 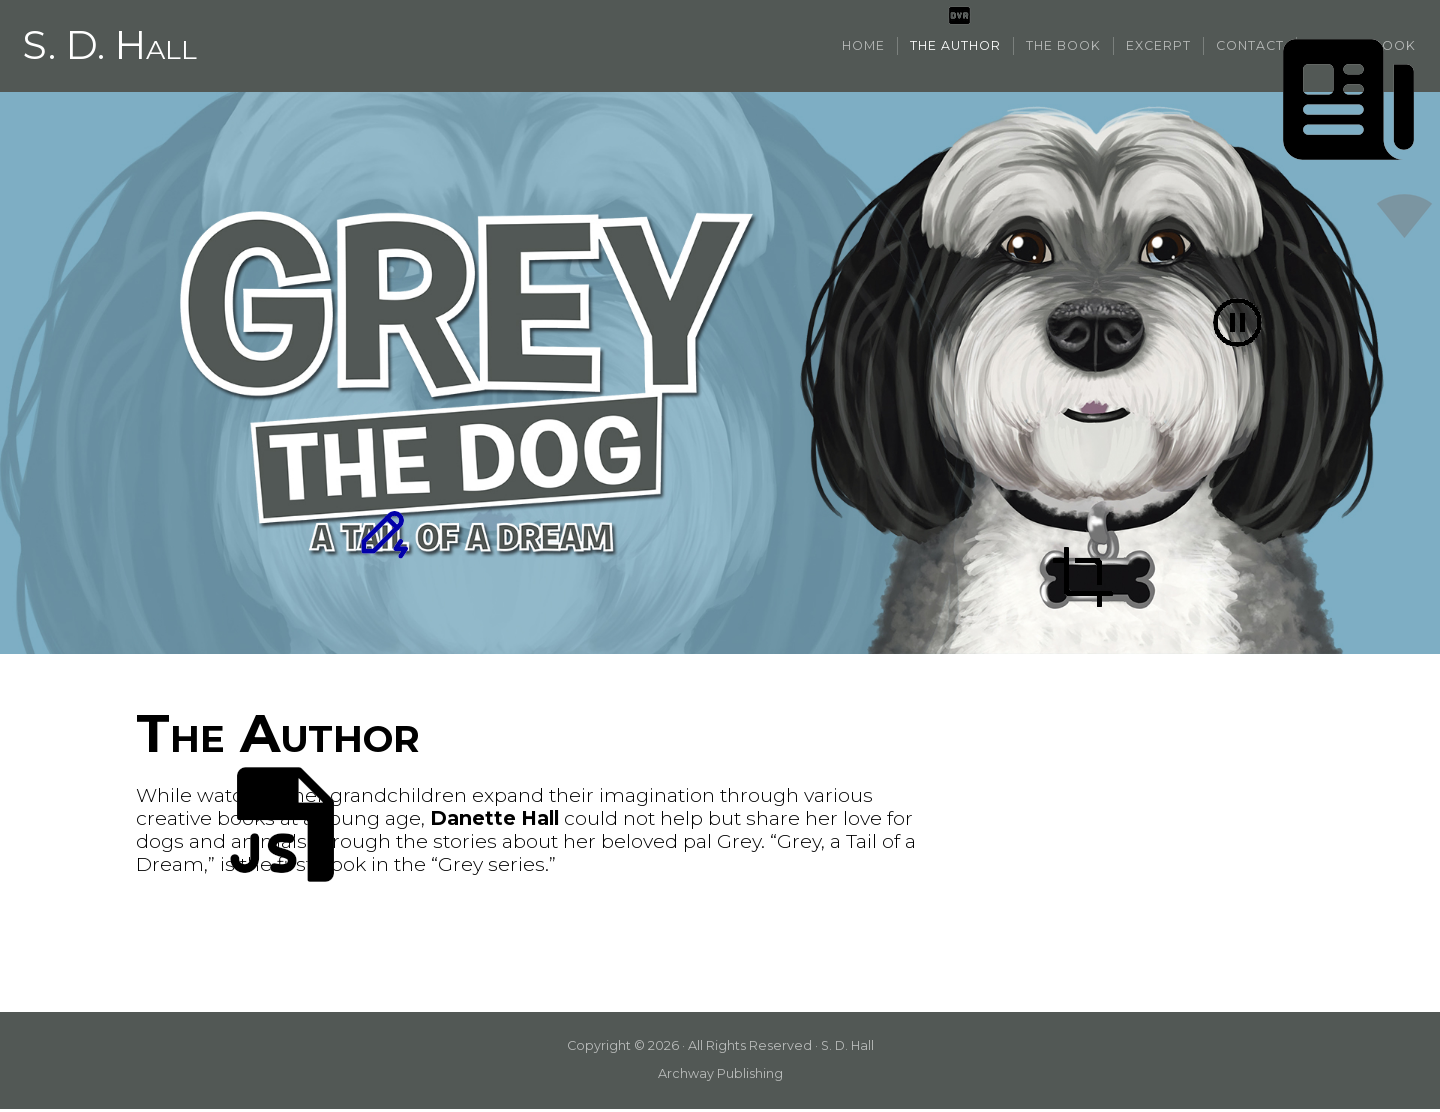 What do you see at coordinates (285, 824) in the screenshot?
I see `javascript file type indicator` at bounding box center [285, 824].